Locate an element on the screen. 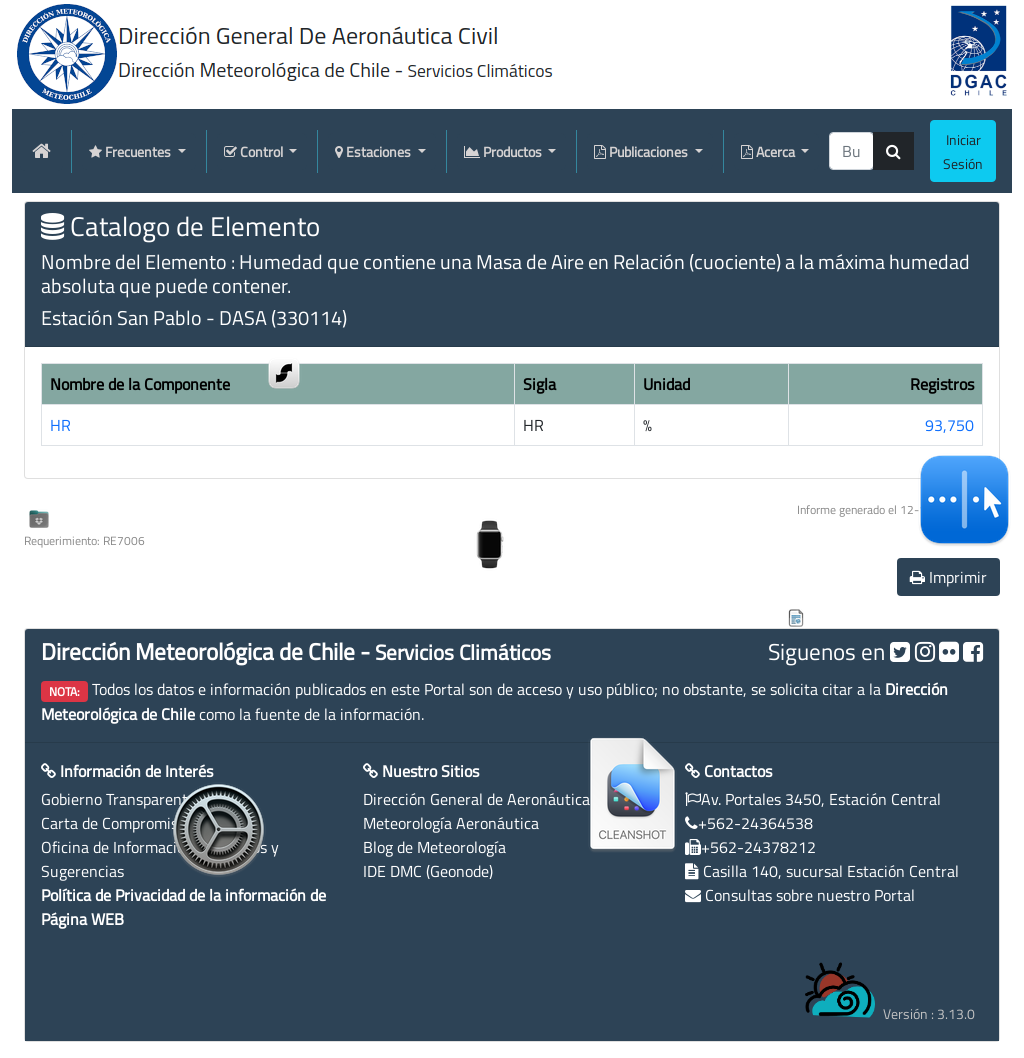 This screenshot has width=1024, height=1058. Rosetta 2 translation layer update utility is located at coordinates (218, 829).